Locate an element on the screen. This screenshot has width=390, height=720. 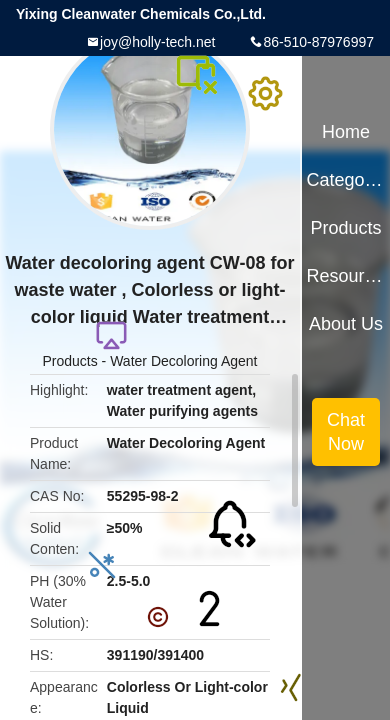
disable regular expression search is located at coordinates (102, 565).